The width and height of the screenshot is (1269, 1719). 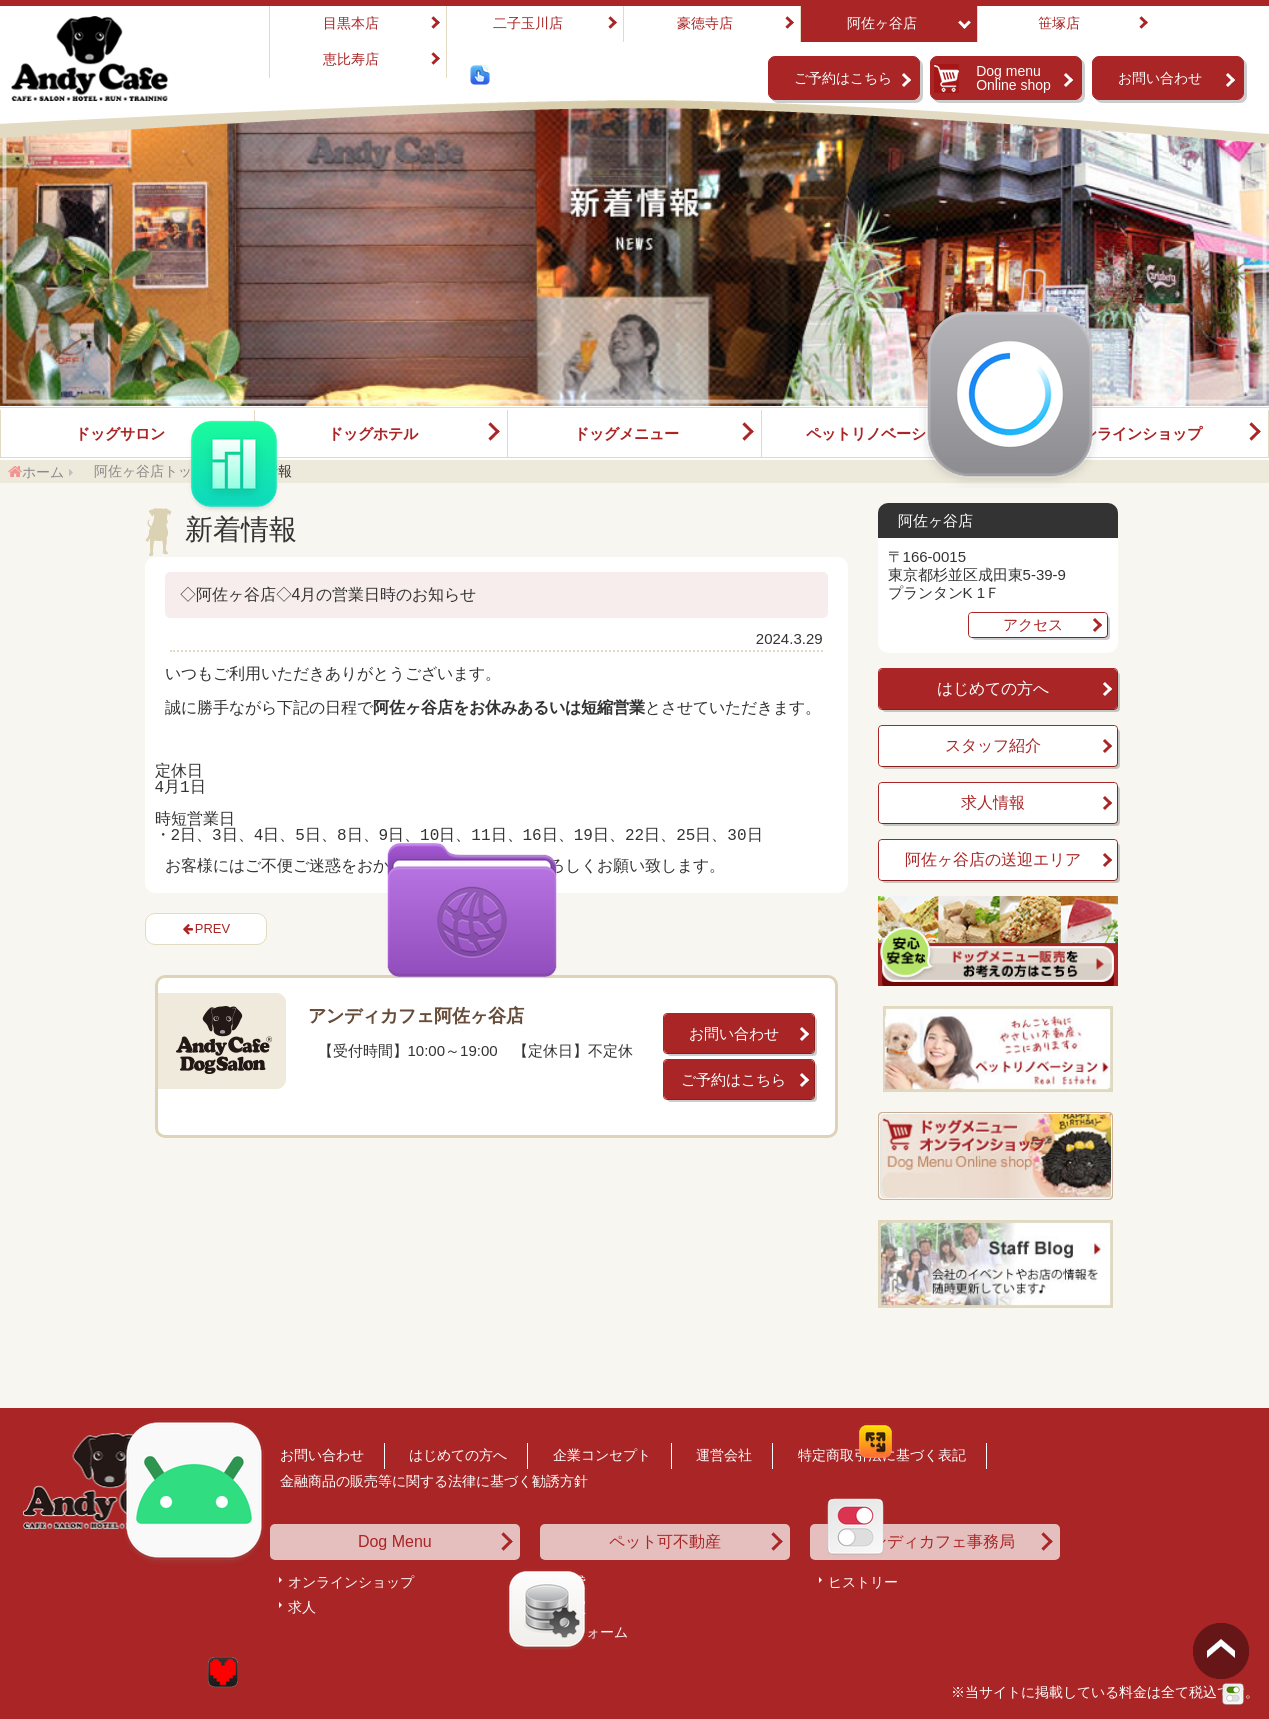 I want to click on open touchscreen settings and preferences, so click(x=480, y=75).